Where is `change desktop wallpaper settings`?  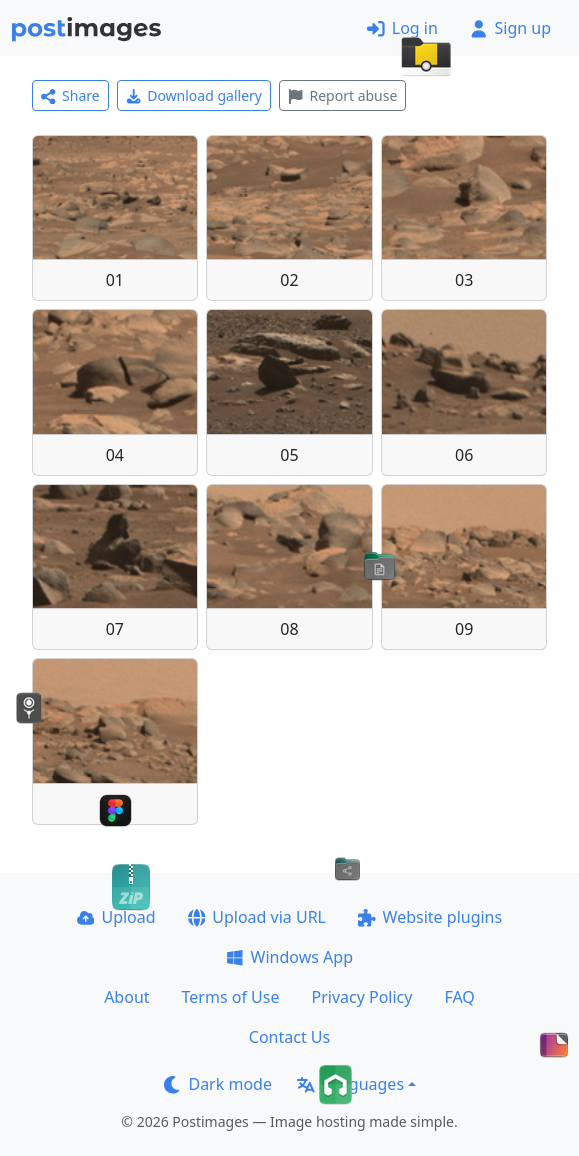
change desktop wallpaper settings is located at coordinates (554, 1045).